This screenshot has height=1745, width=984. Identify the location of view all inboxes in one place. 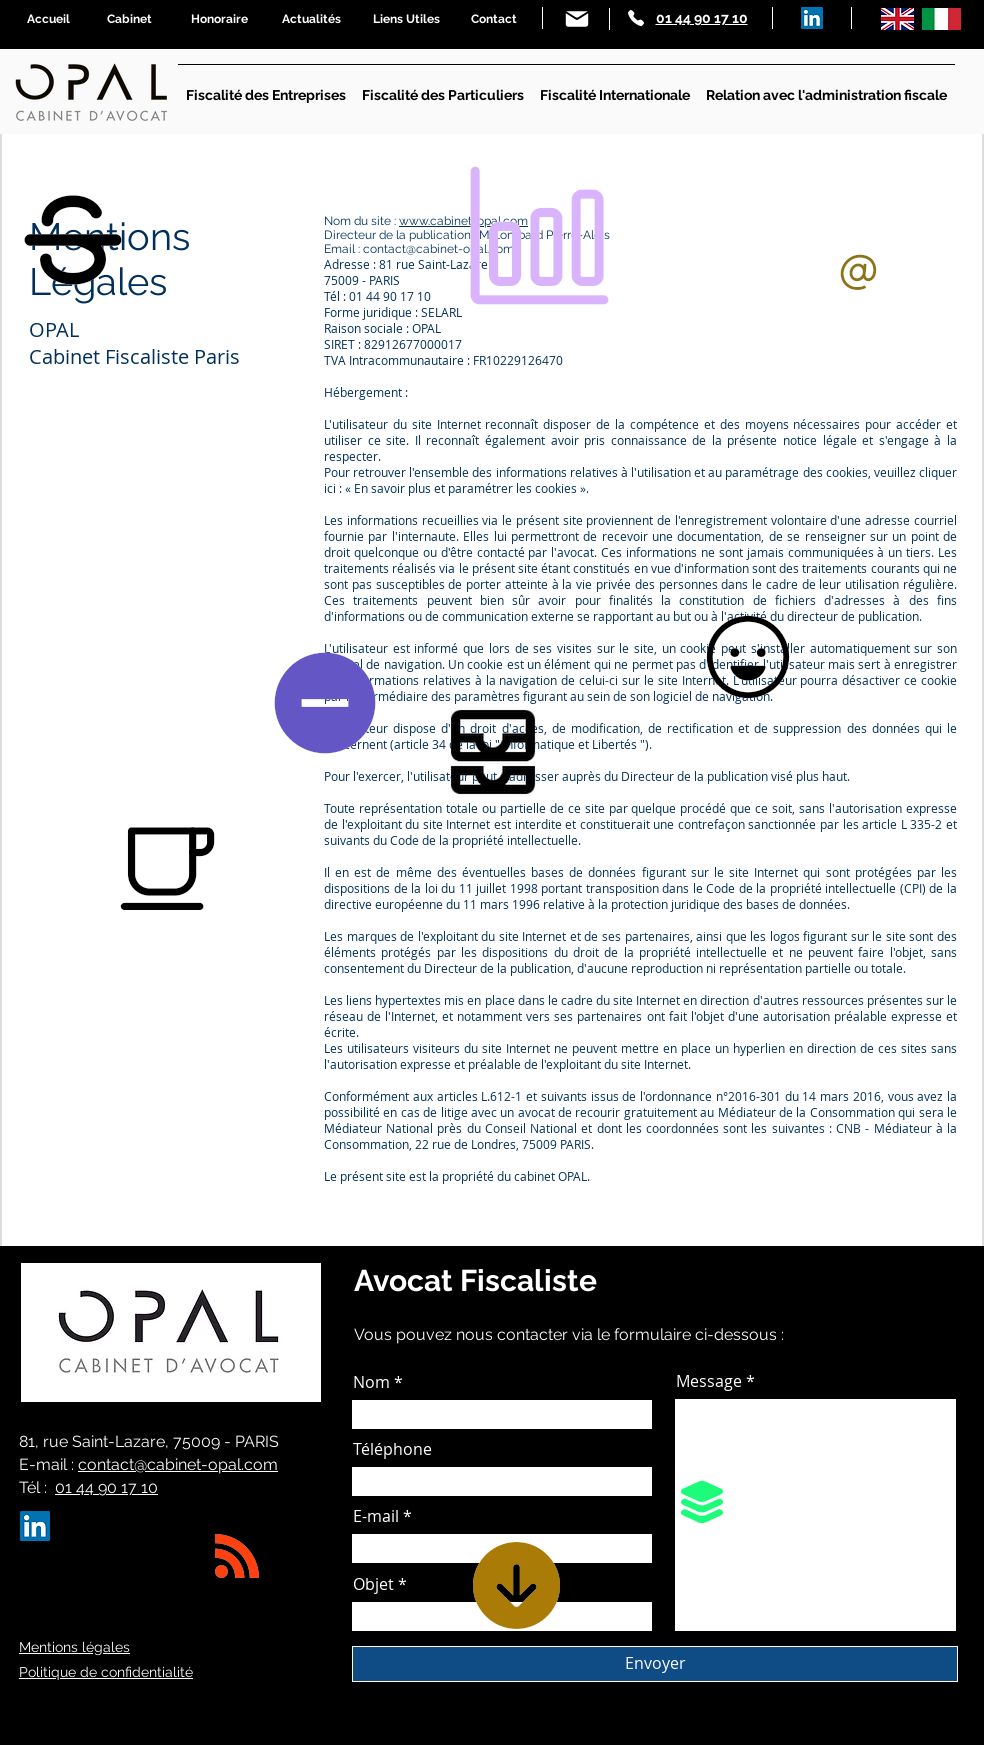
(493, 752).